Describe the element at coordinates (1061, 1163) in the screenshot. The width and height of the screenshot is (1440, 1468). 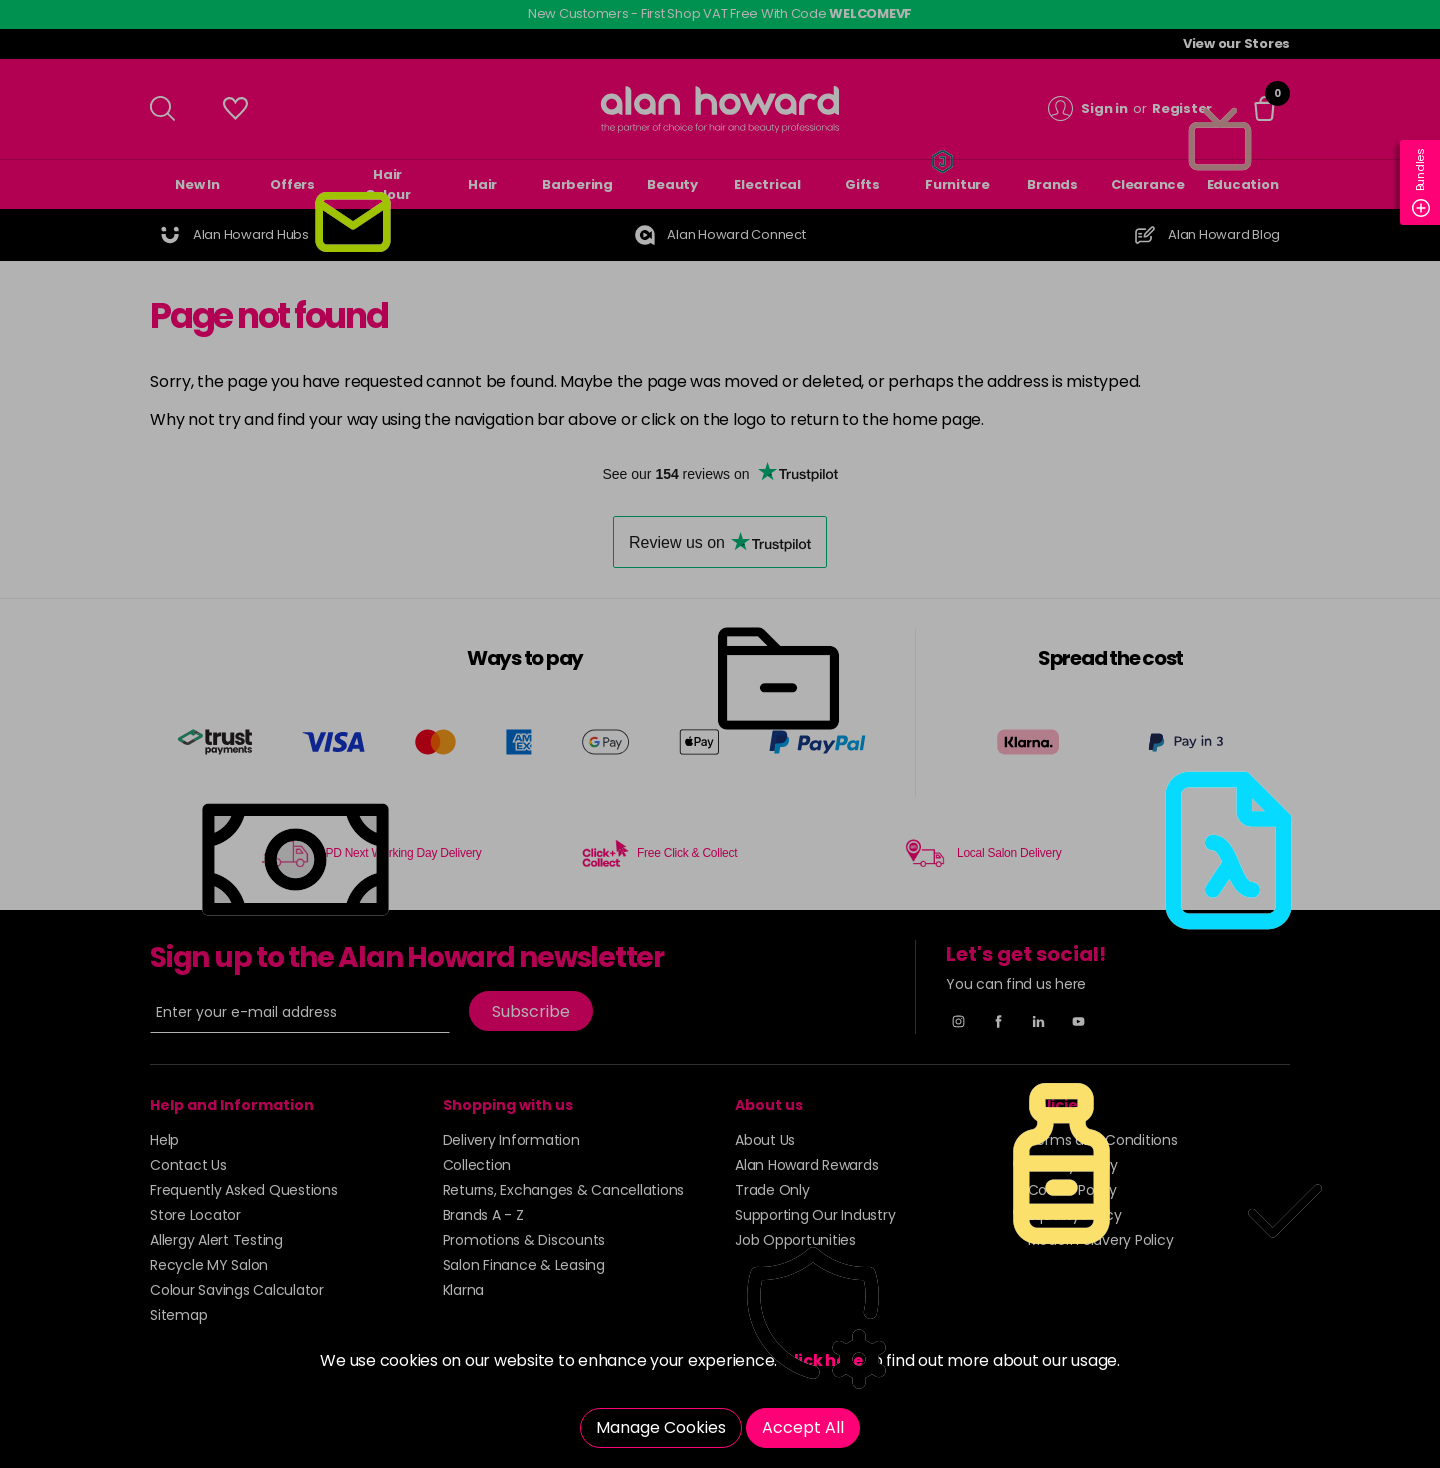
I see `view vaccine or medication information` at that location.